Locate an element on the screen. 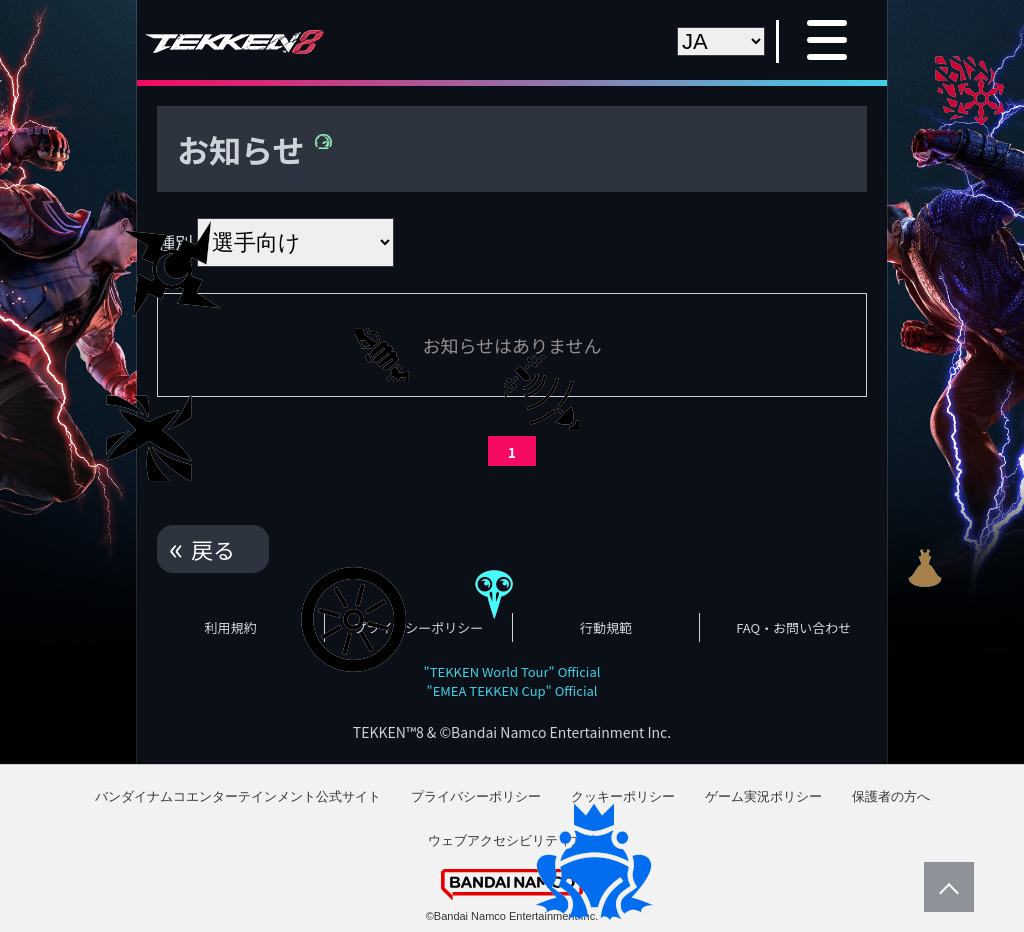 The height and width of the screenshot is (932, 1024). shuriken or ninja throwing star weapon icon is located at coordinates (172, 269).